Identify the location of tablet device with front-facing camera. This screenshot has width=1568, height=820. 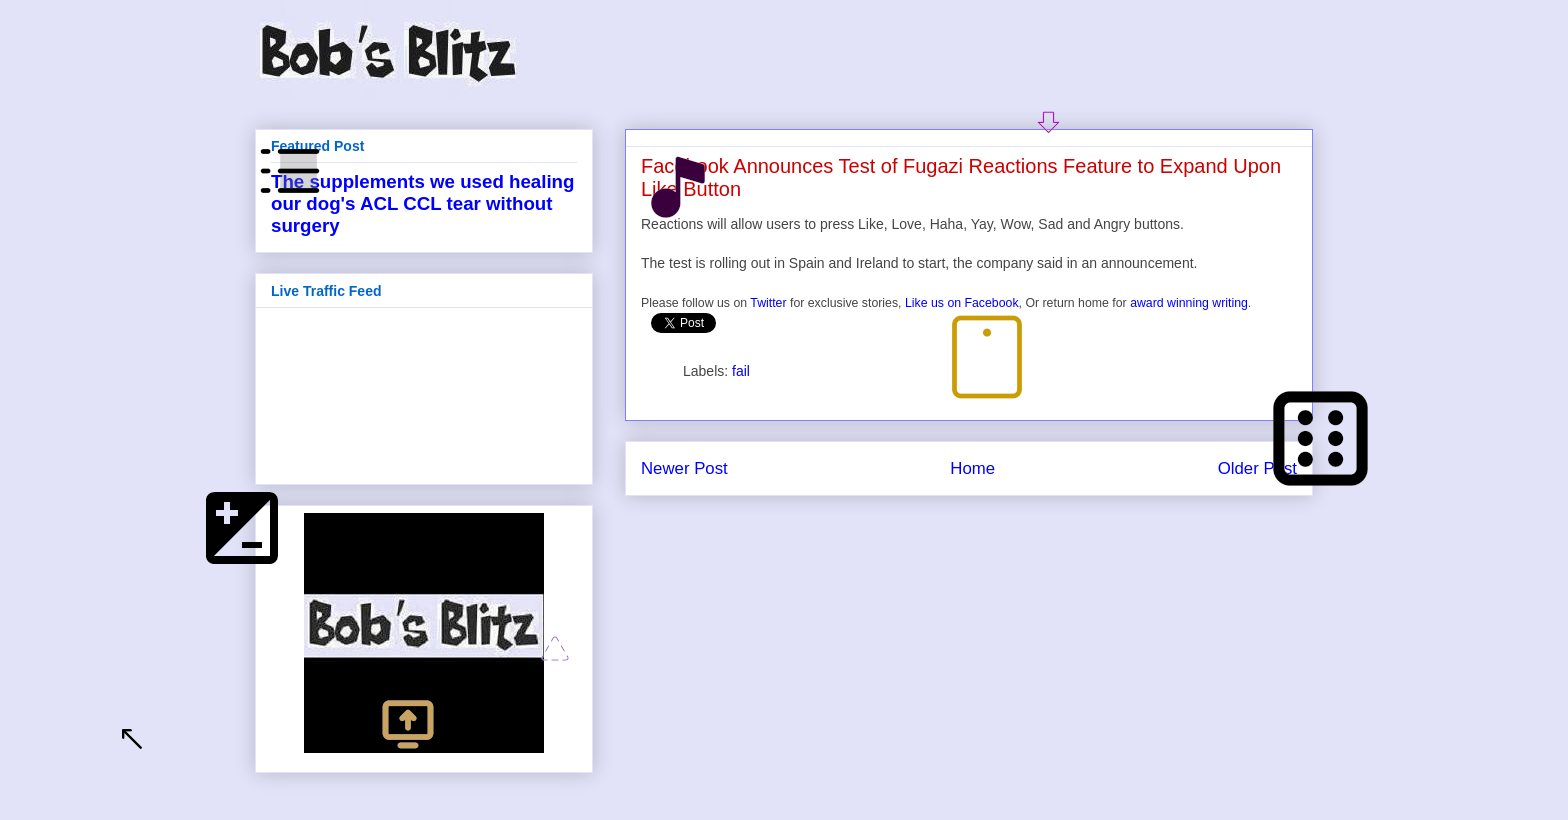
(987, 357).